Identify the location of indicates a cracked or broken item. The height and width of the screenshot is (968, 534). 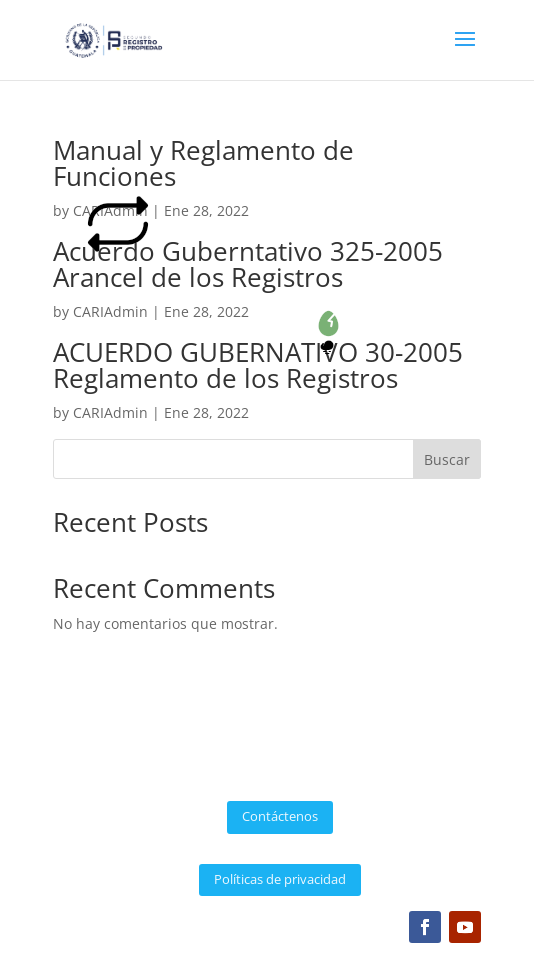
(328, 323).